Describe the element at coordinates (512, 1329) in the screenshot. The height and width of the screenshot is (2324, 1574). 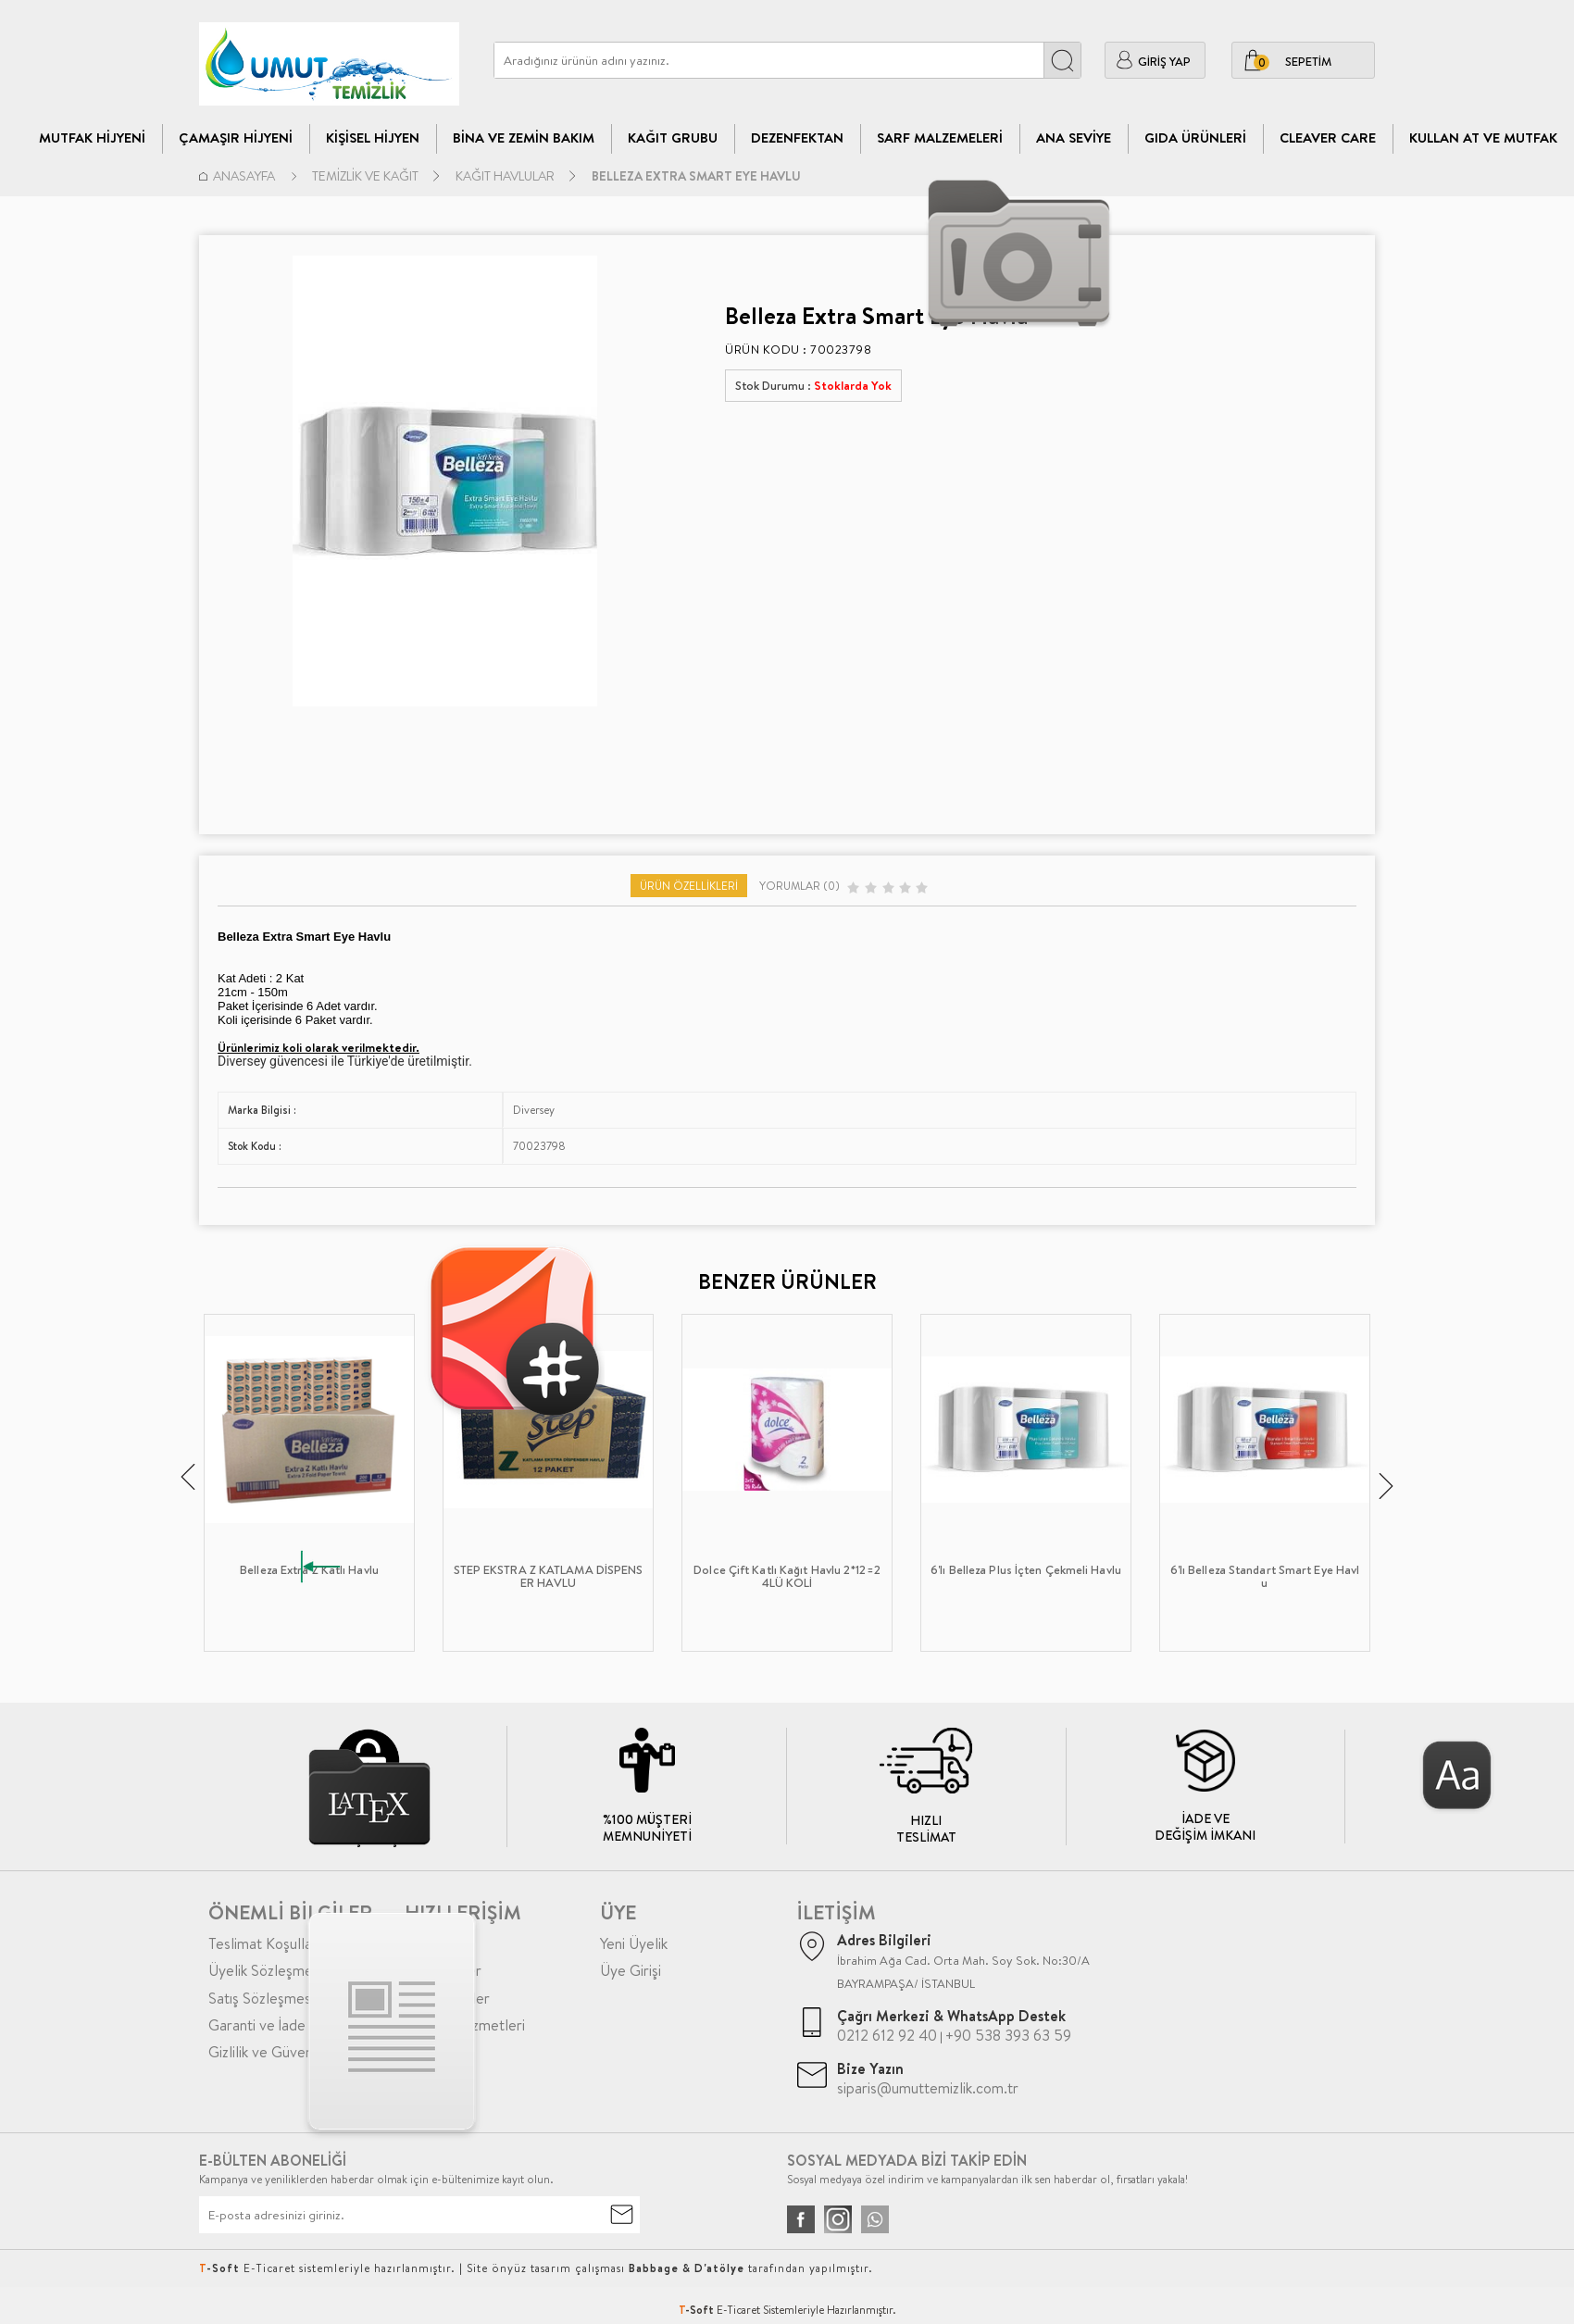
I see `open zathura document viewer` at that location.